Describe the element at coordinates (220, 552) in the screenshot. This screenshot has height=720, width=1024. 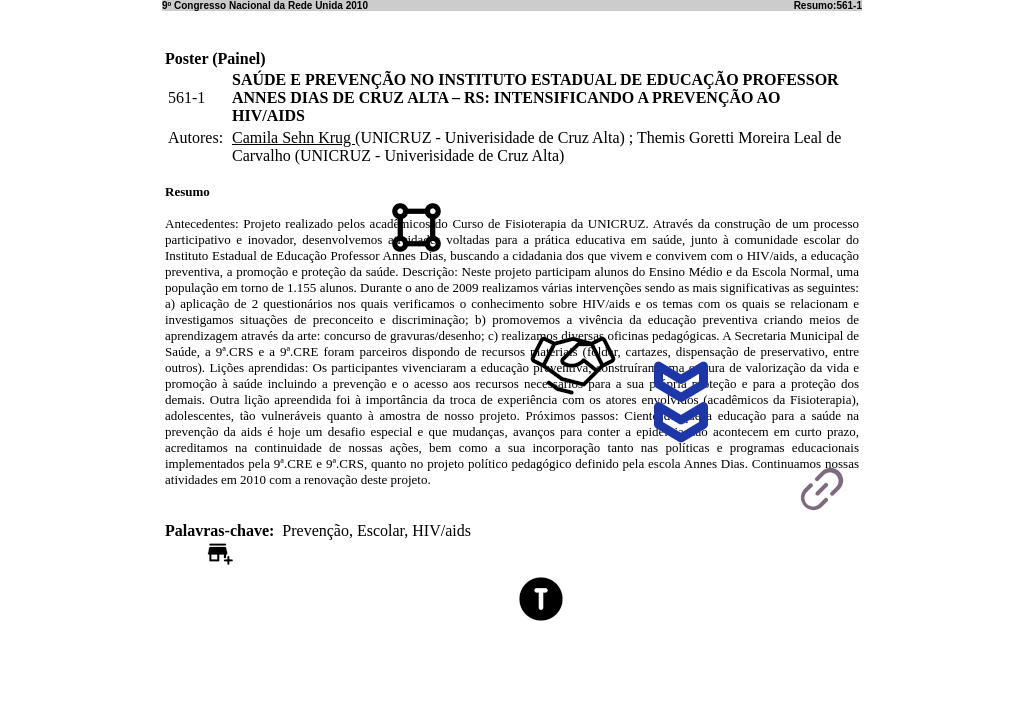
I see `add a new business location` at that location.